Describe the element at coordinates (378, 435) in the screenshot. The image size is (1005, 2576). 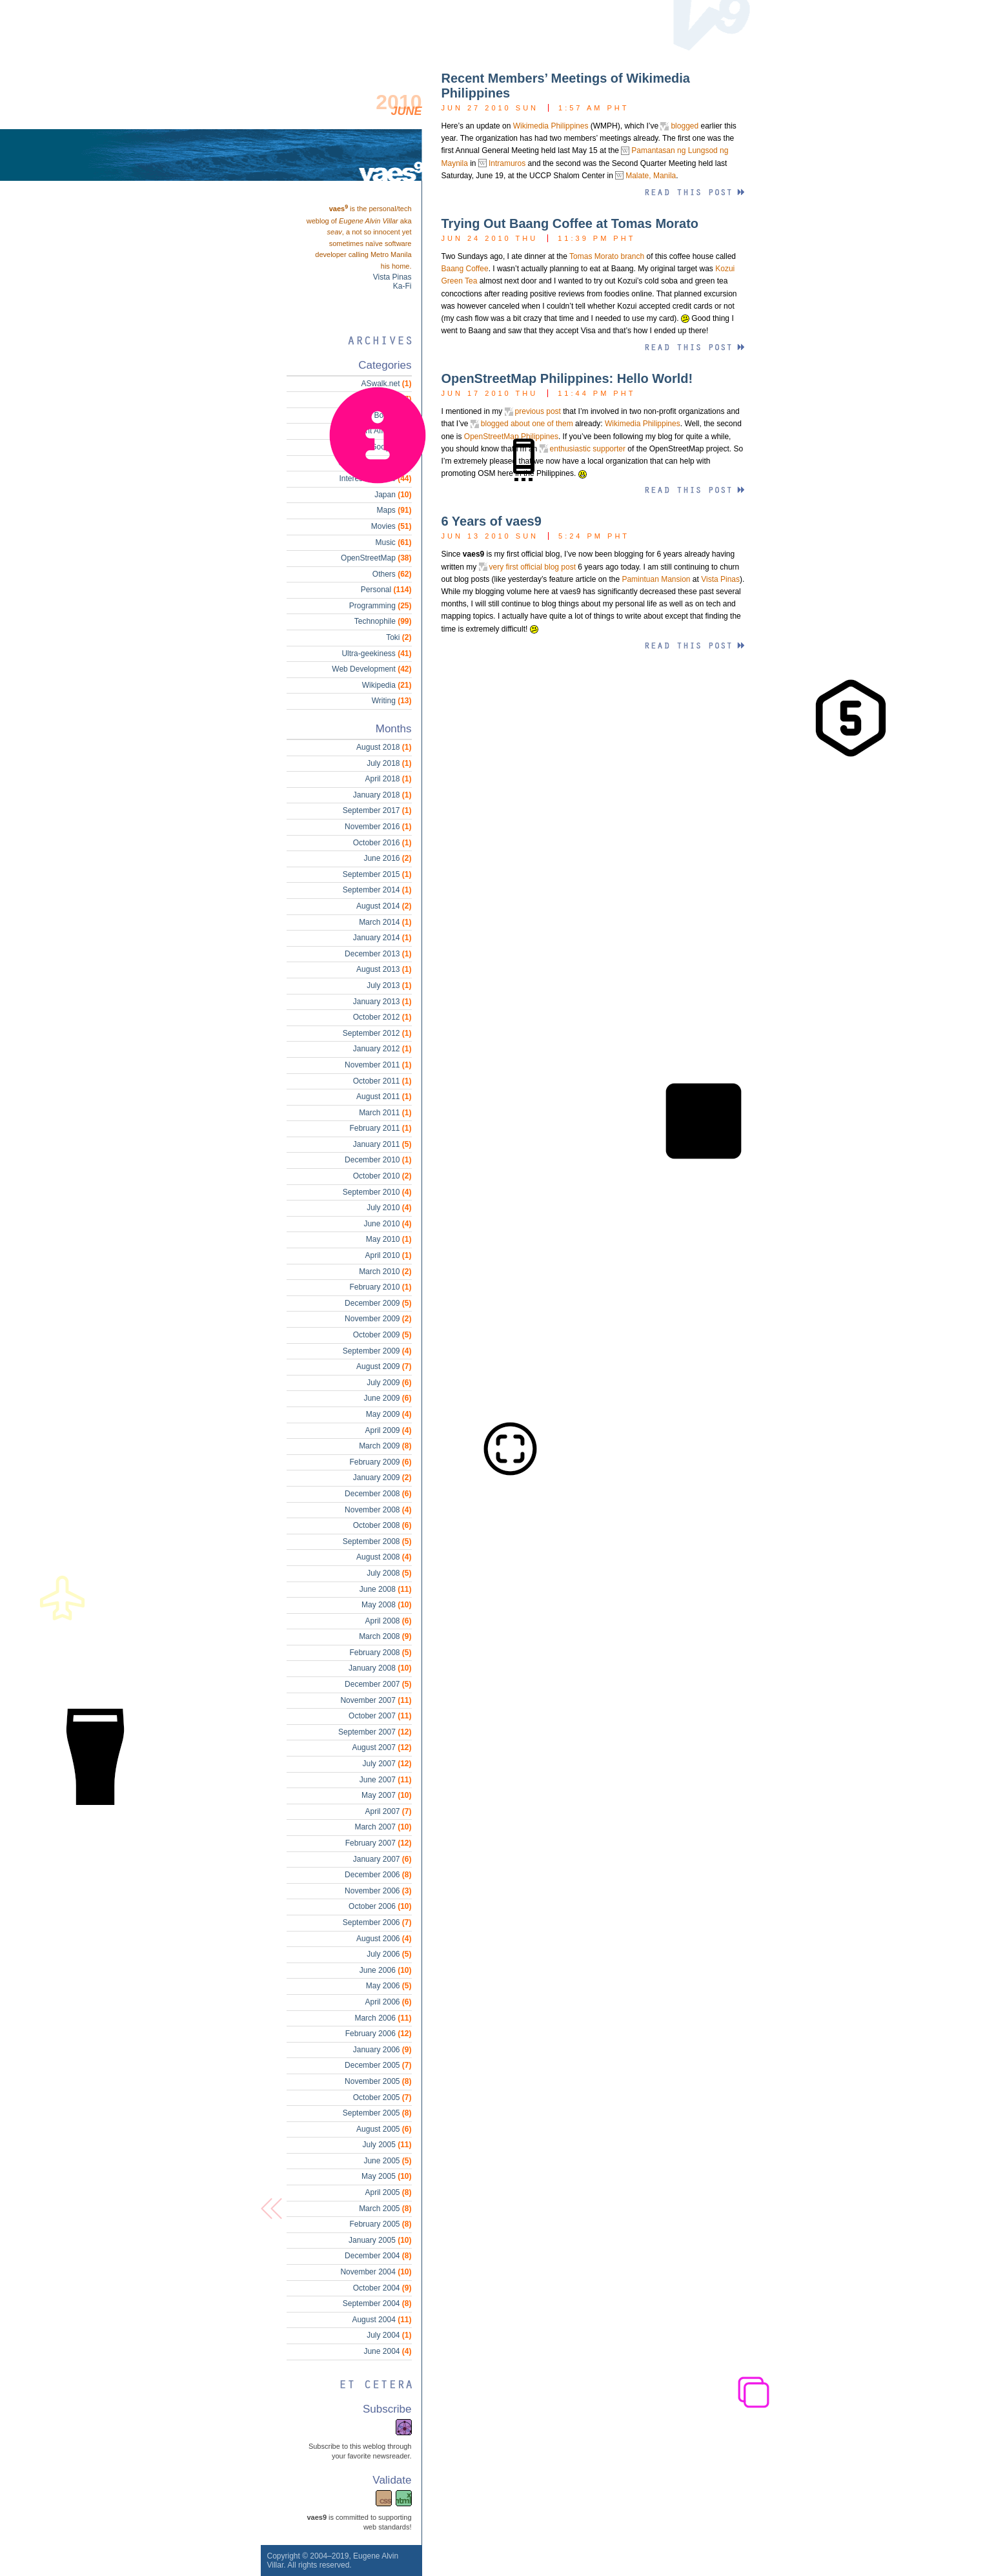
I see `view more information or details` at that location.